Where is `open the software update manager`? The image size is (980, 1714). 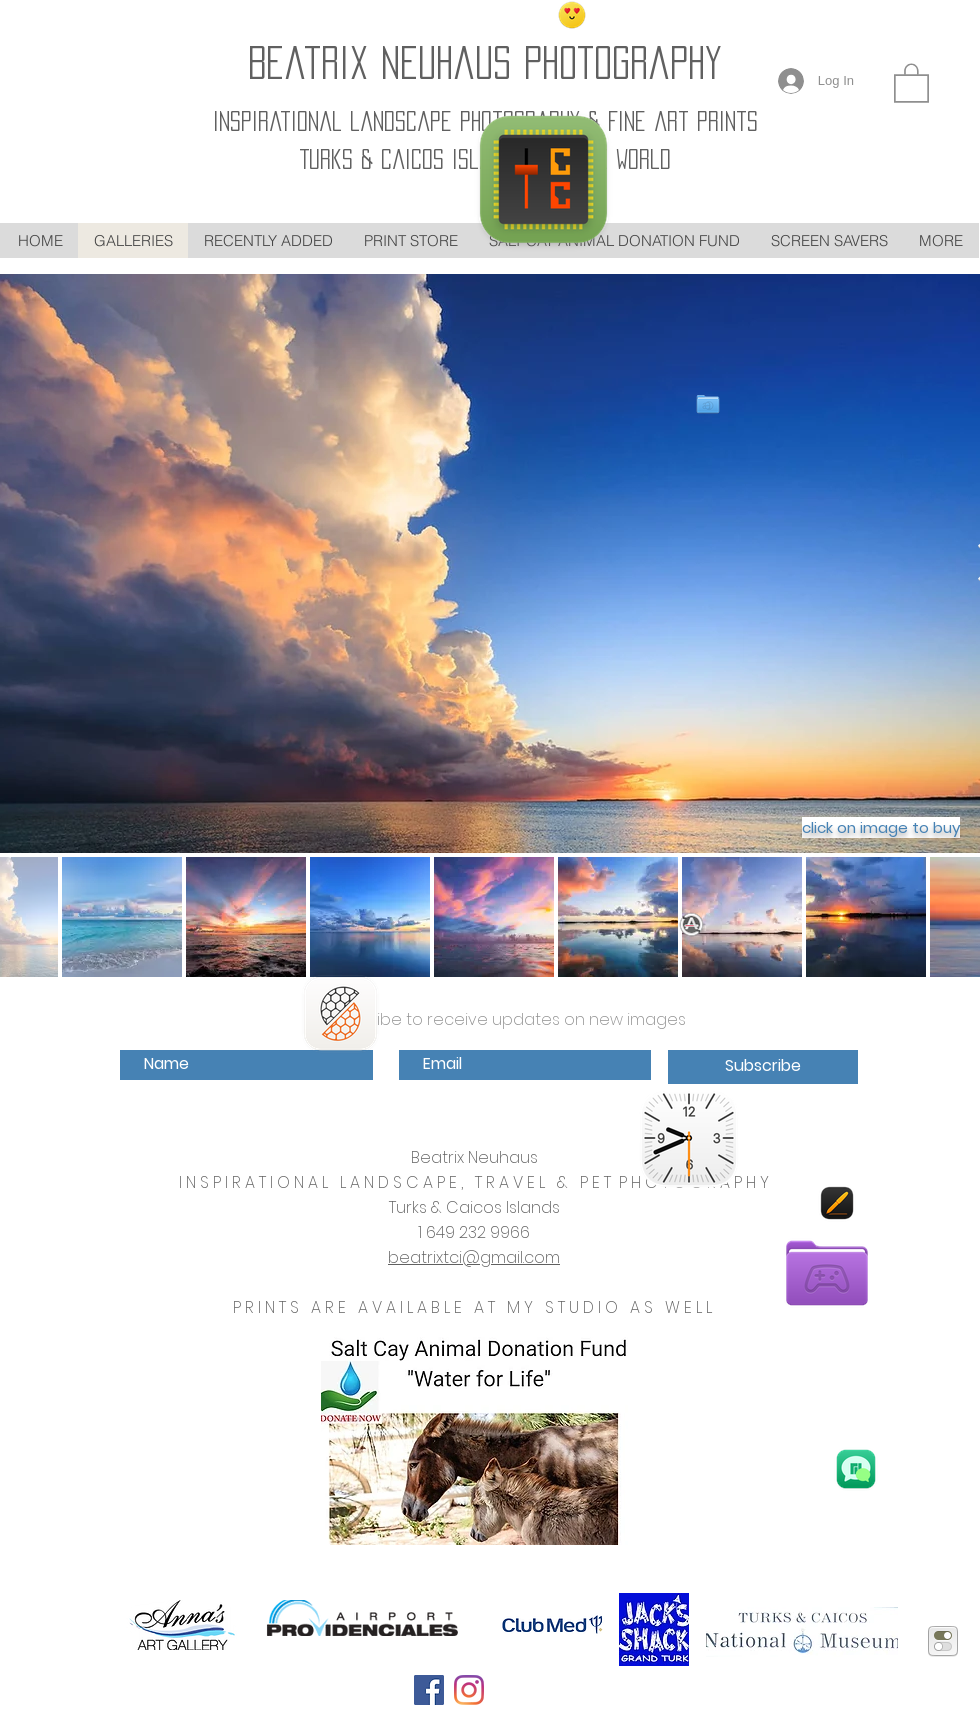
open the software update manager is located at coordinates (691, 924).